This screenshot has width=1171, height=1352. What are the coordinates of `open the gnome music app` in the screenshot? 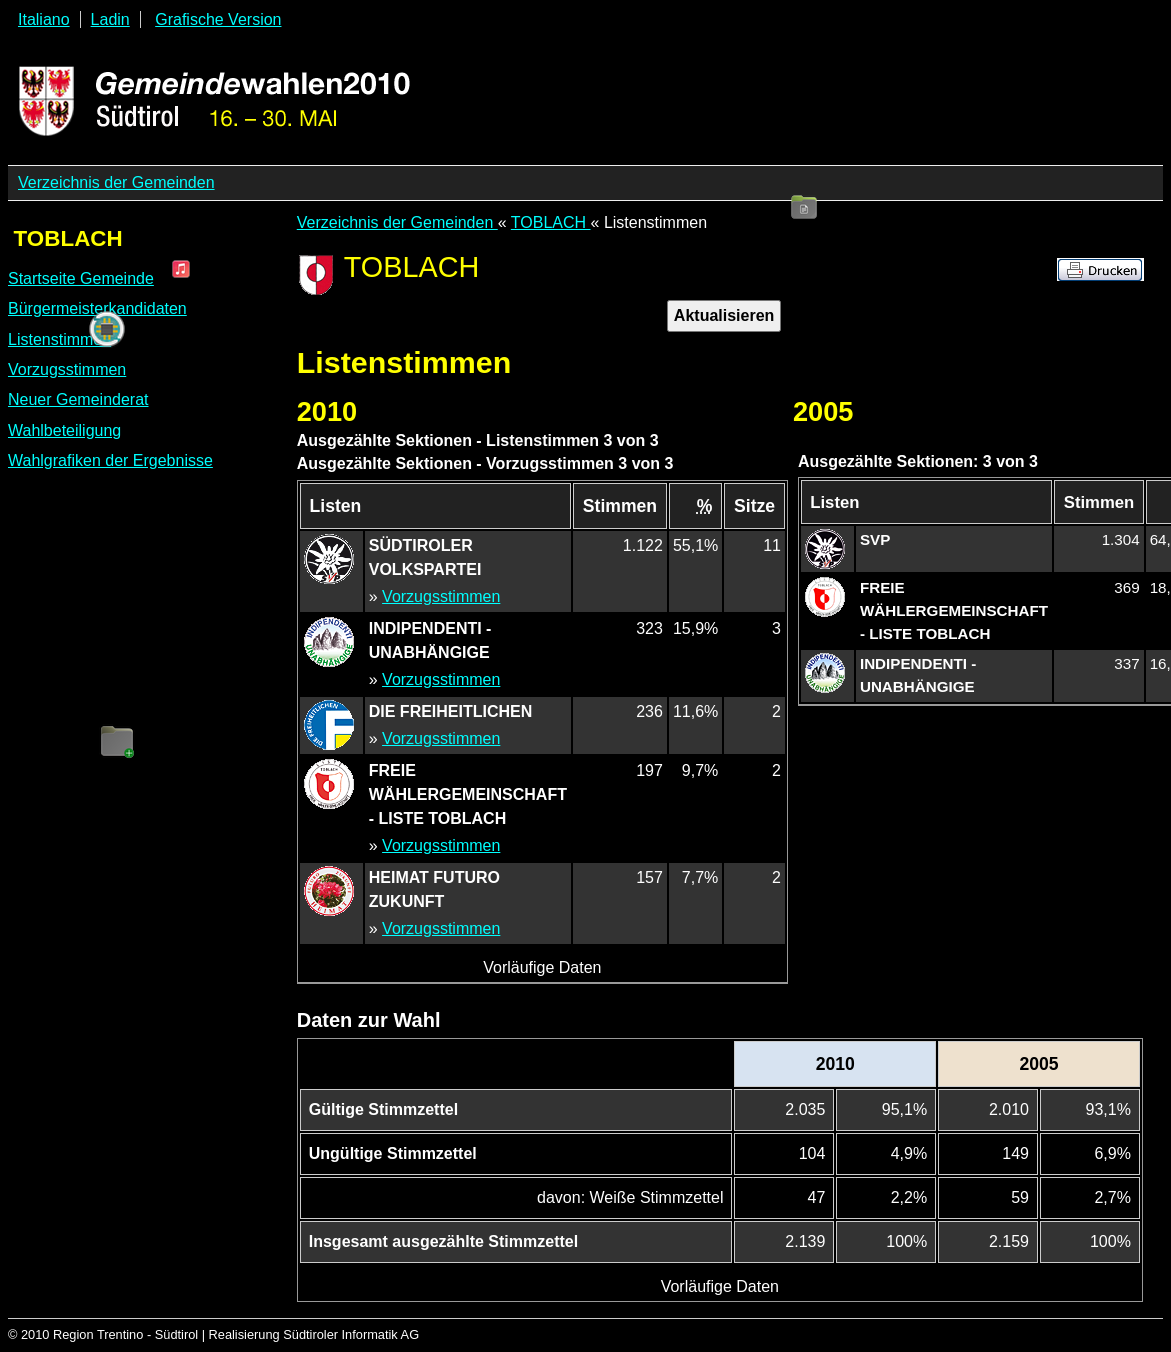 It's located at (181, 269).